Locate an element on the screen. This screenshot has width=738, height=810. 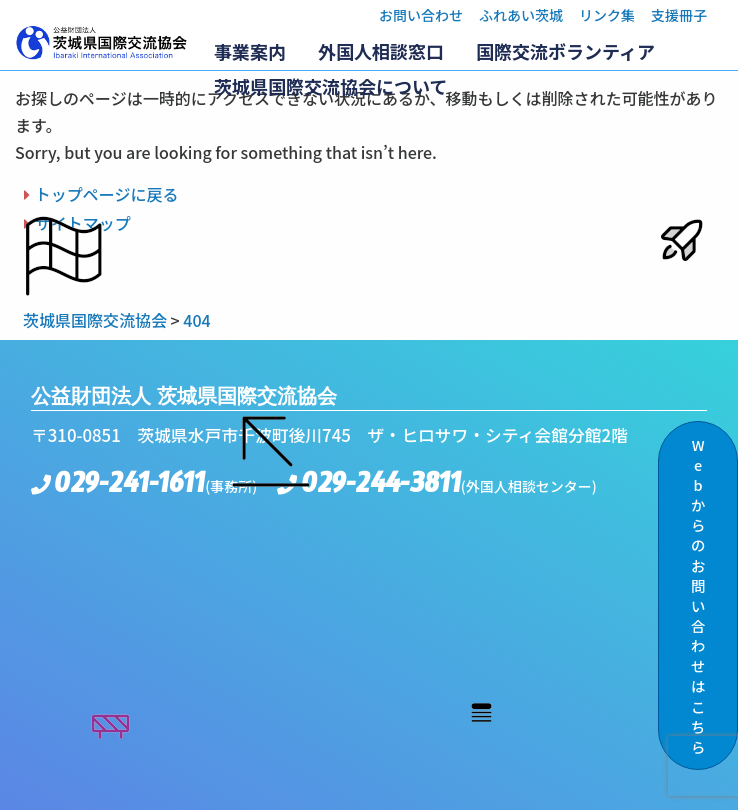
indicates finish line or completion of a task is located at coordinates (60, 254).